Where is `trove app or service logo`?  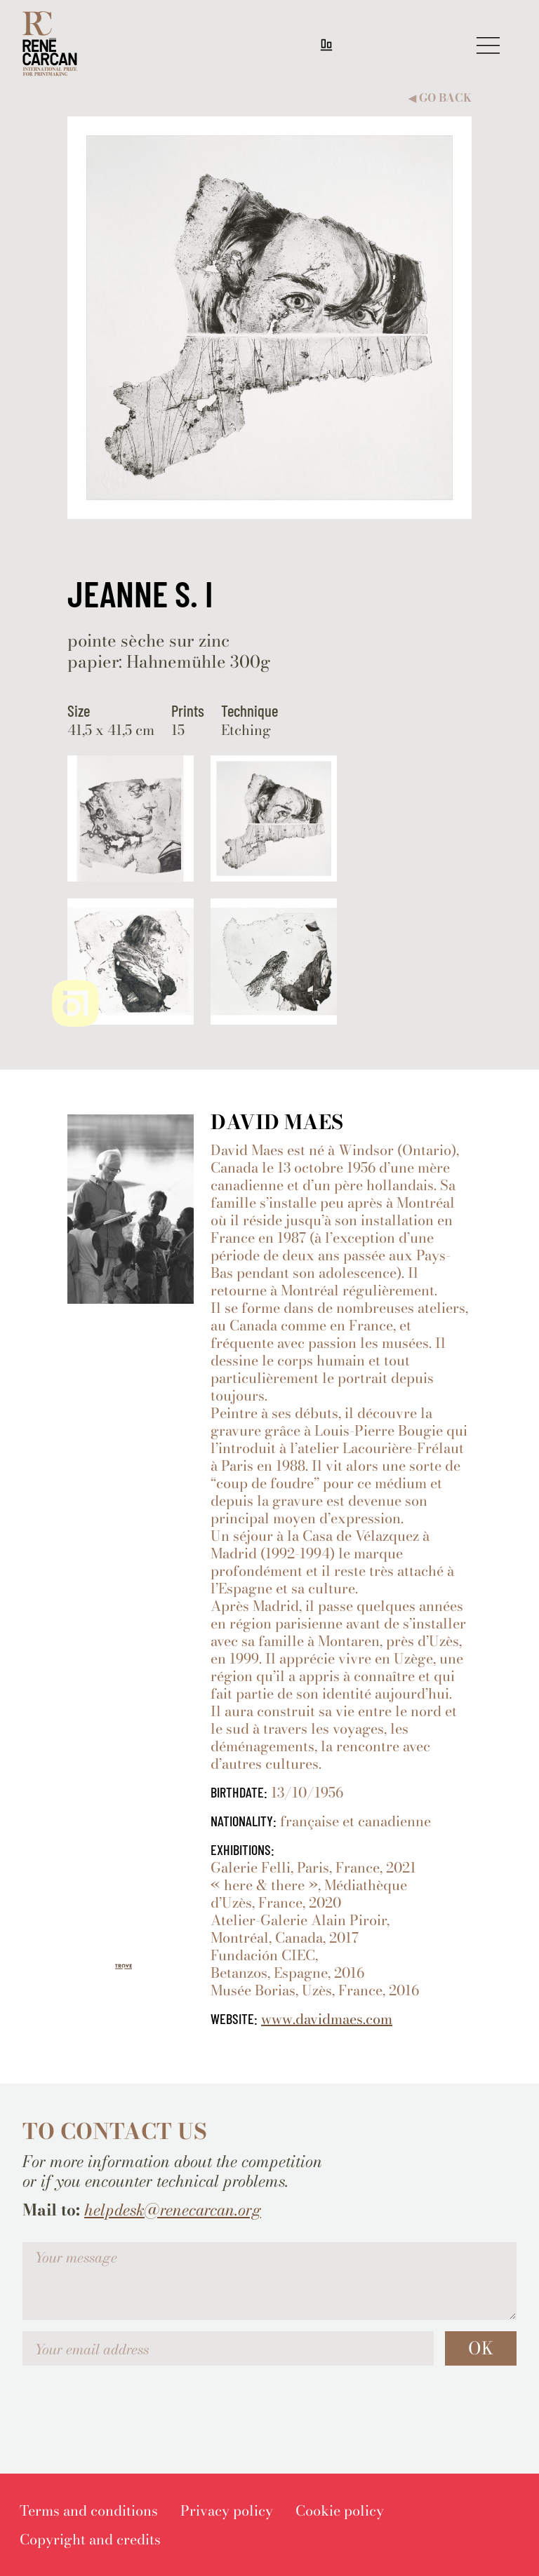 trove app or service logo is located at coordinates (124, 1967).